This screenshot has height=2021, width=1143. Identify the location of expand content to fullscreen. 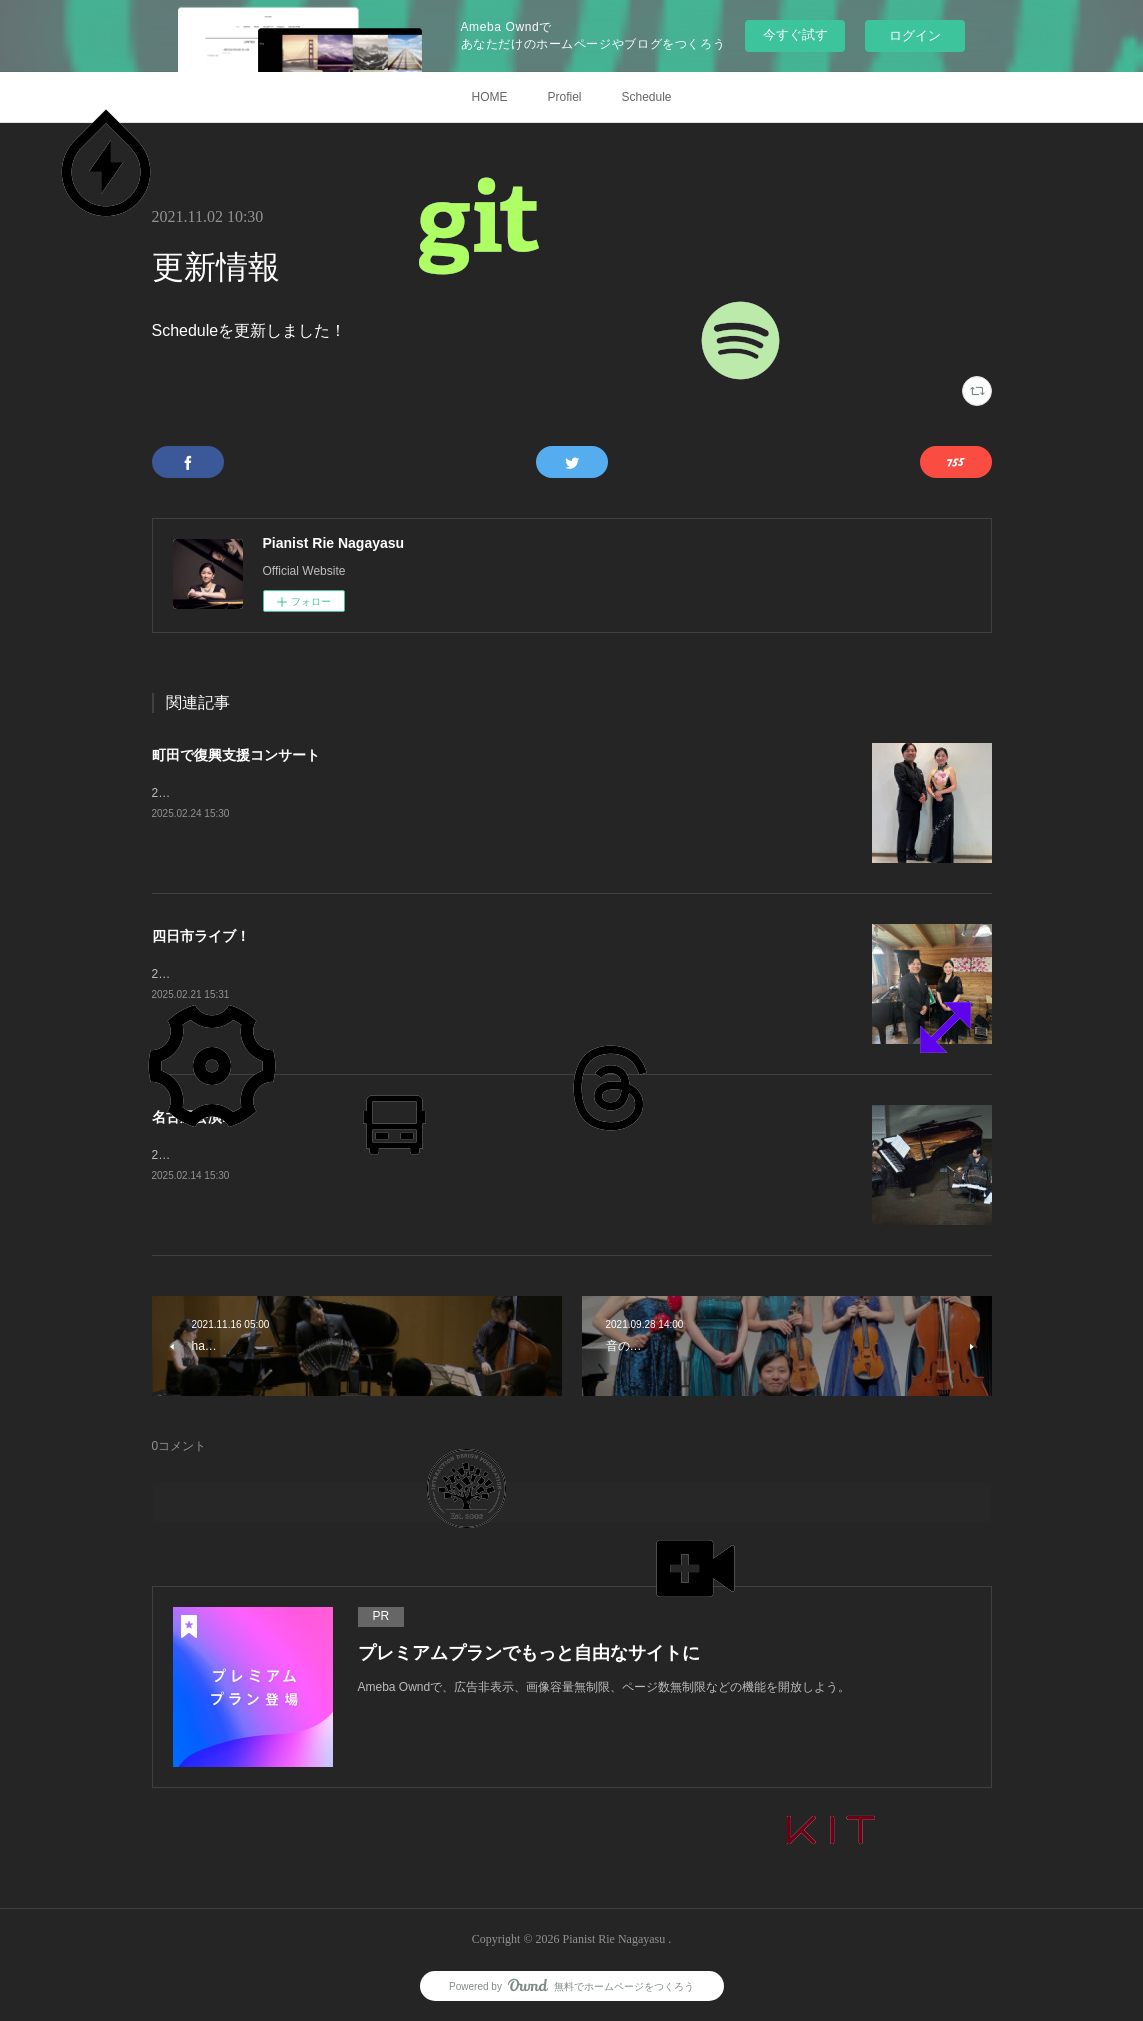
(945, 1027).